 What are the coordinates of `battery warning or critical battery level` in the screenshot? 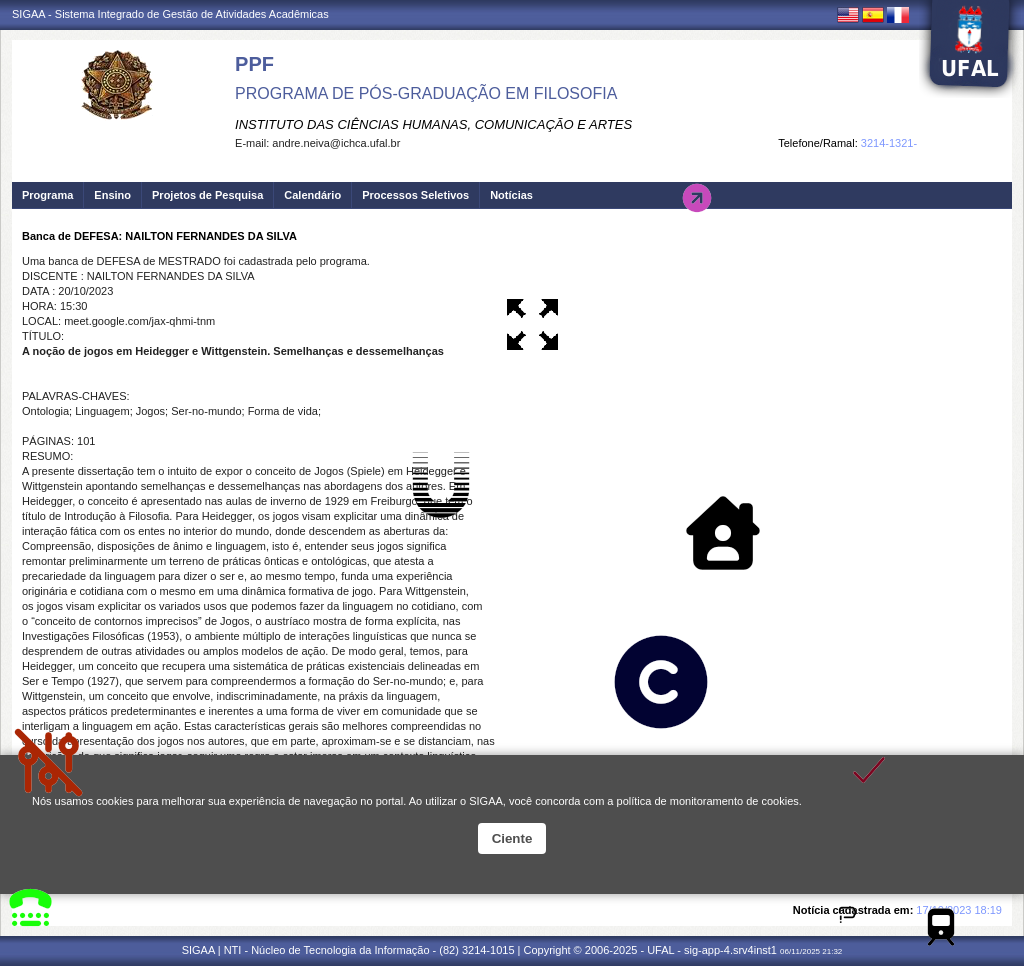 It's located at (847, 912).